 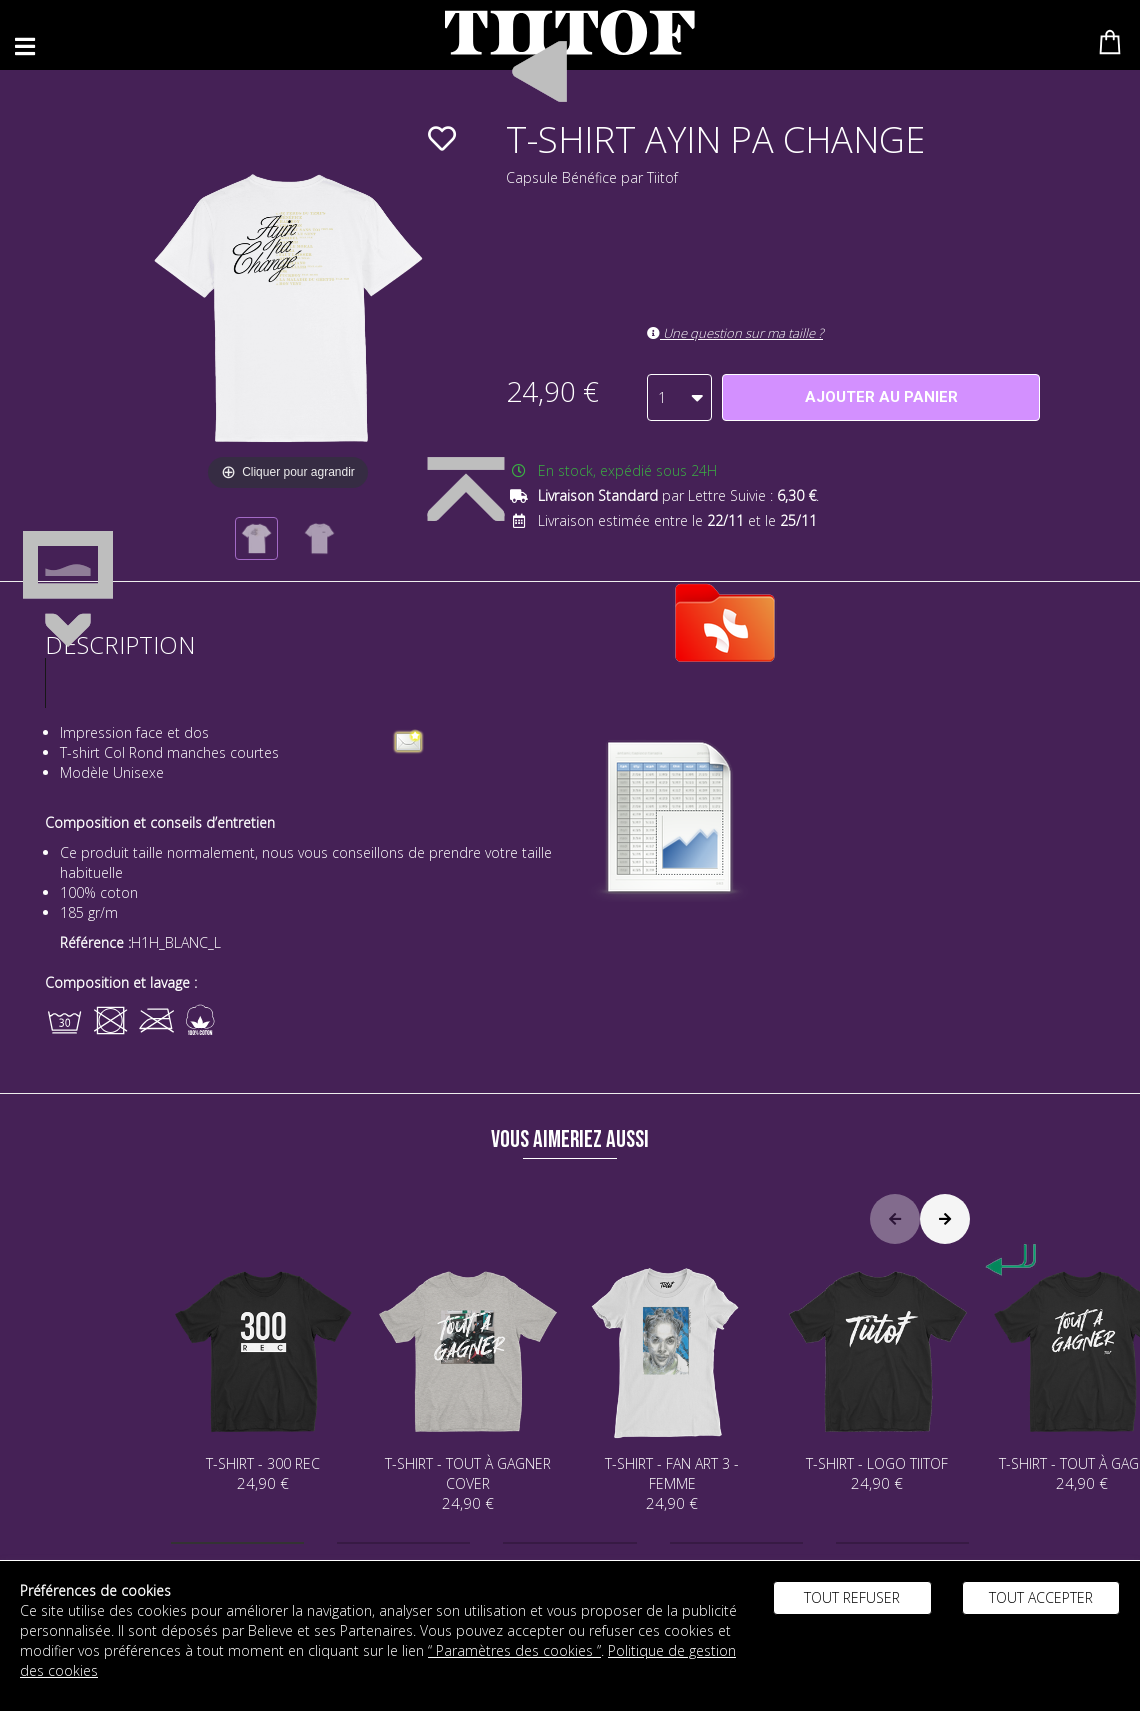 What do you see at coordinates (724, 625) in the screenshot?
I see `open folder containing Xmind mind mapping files` at bounding box center [724, 625].